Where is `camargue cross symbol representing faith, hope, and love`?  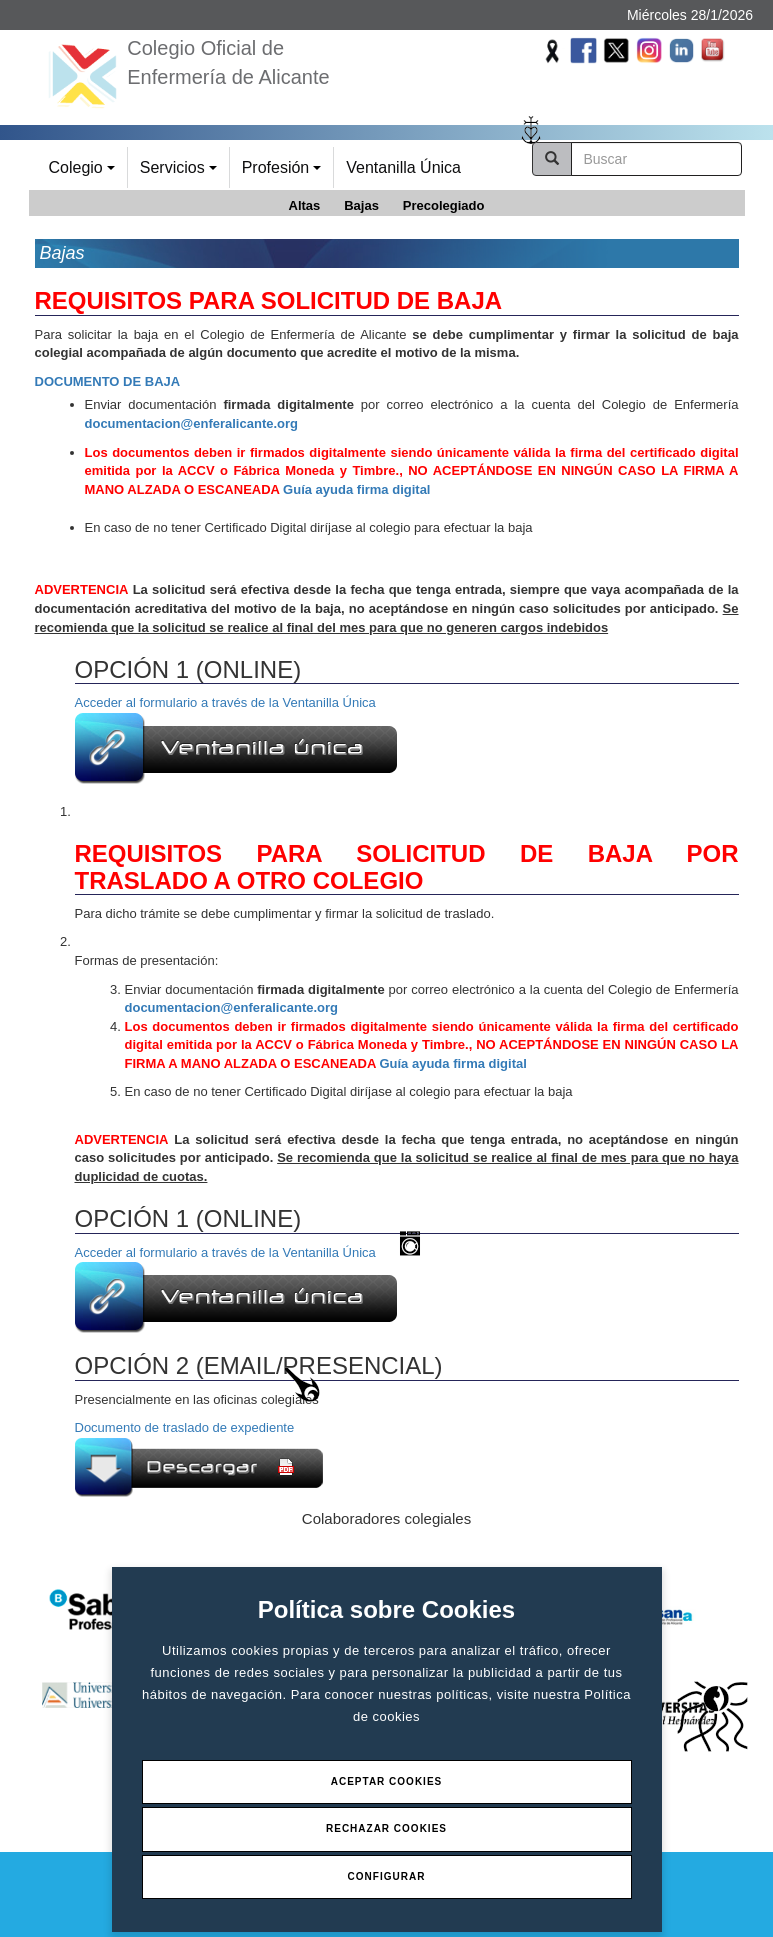
camargue cross symbol representing faith, hope, and love is located at coordinates (531, 130).